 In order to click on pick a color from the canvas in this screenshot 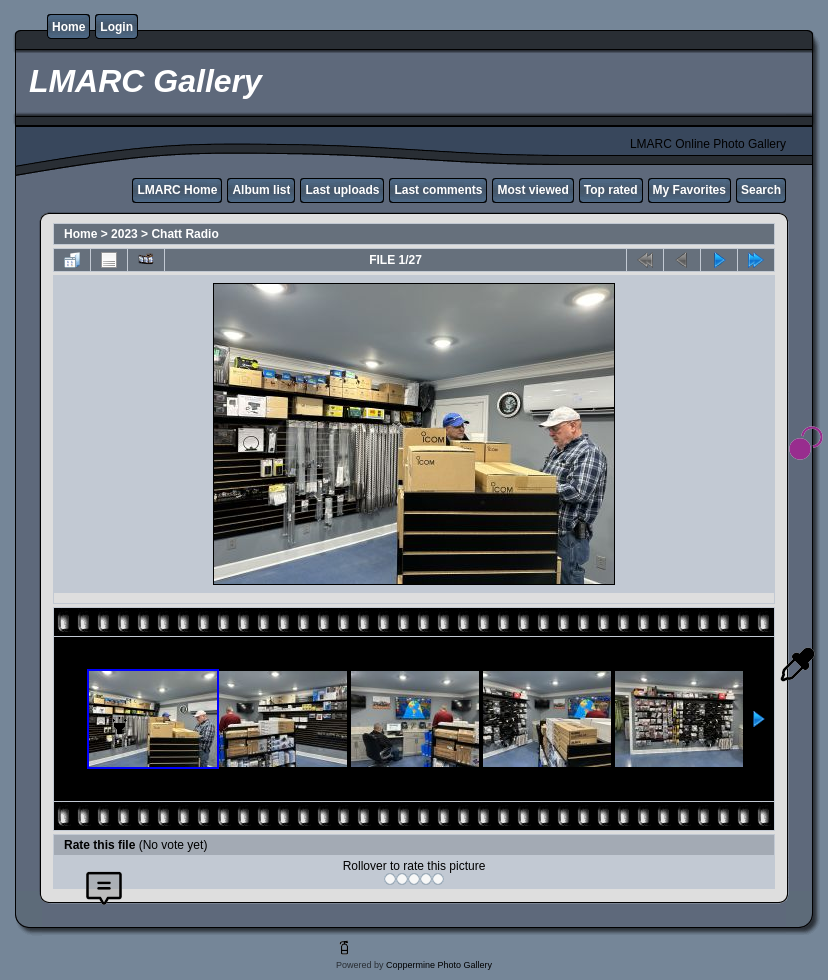, I will do `click(797, 664)`.